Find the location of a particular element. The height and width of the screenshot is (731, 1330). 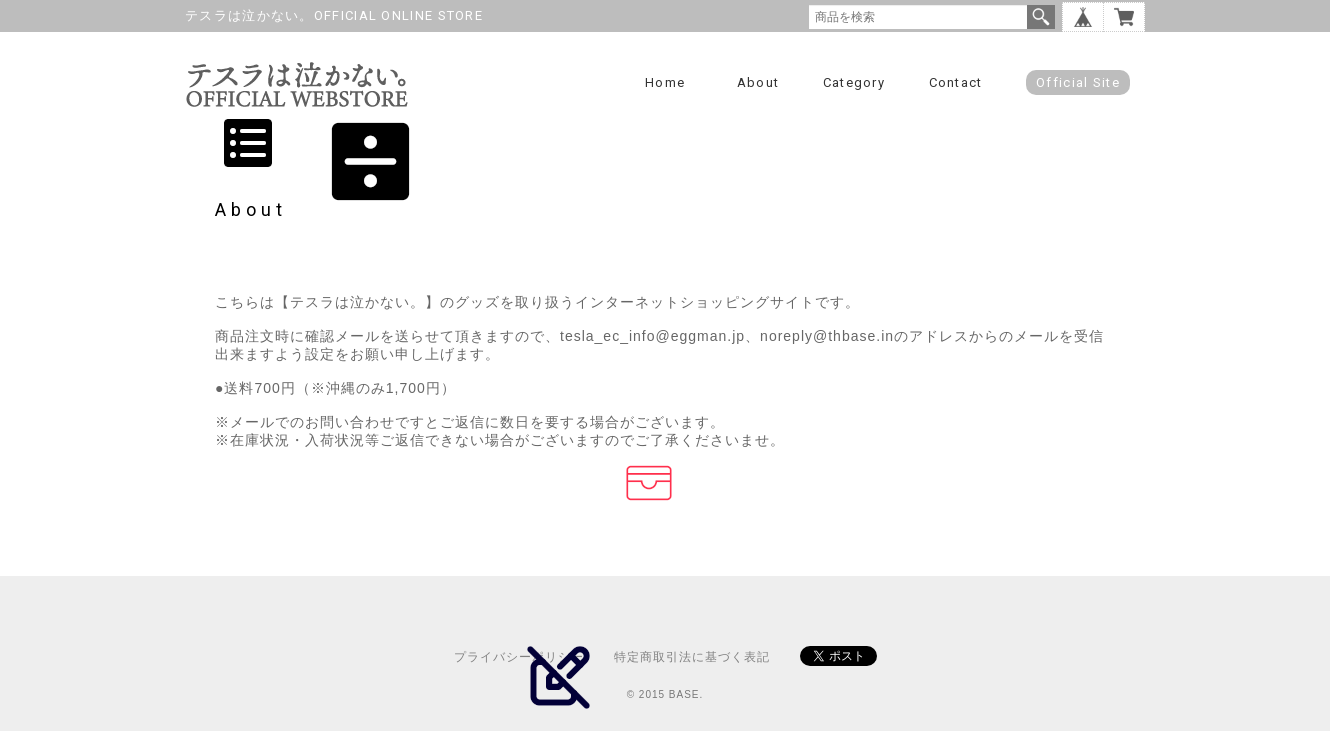

perform division calculation is located at coordinates (370, 161).